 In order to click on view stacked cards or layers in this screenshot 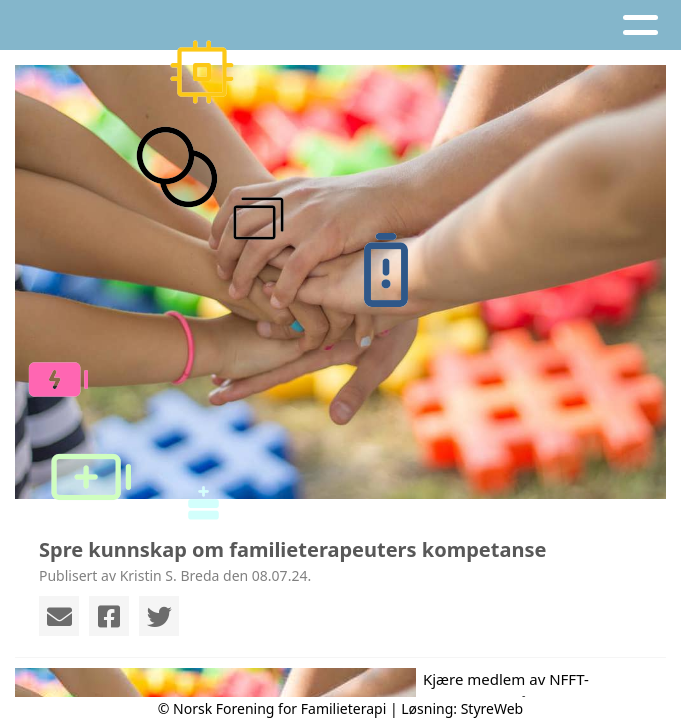, I will do `click(258, 218)`.